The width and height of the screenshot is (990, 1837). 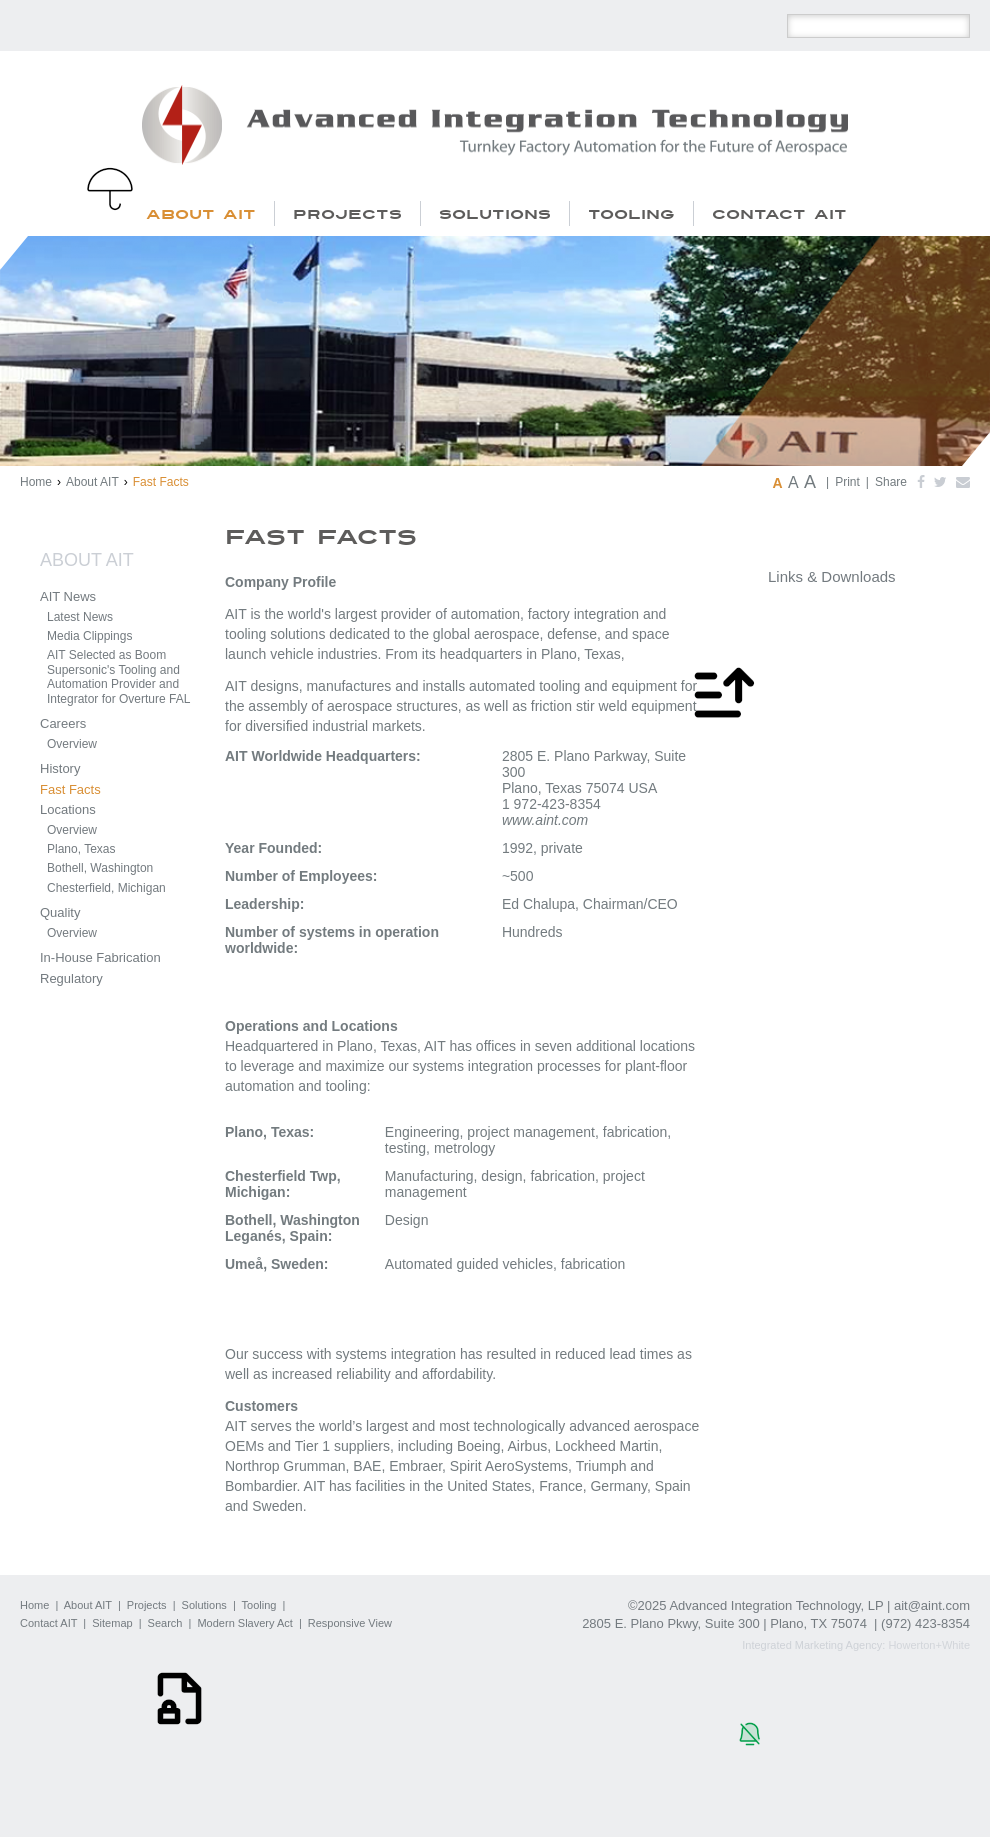 I want to click on mute notifications, so click(x=750, y=1734).